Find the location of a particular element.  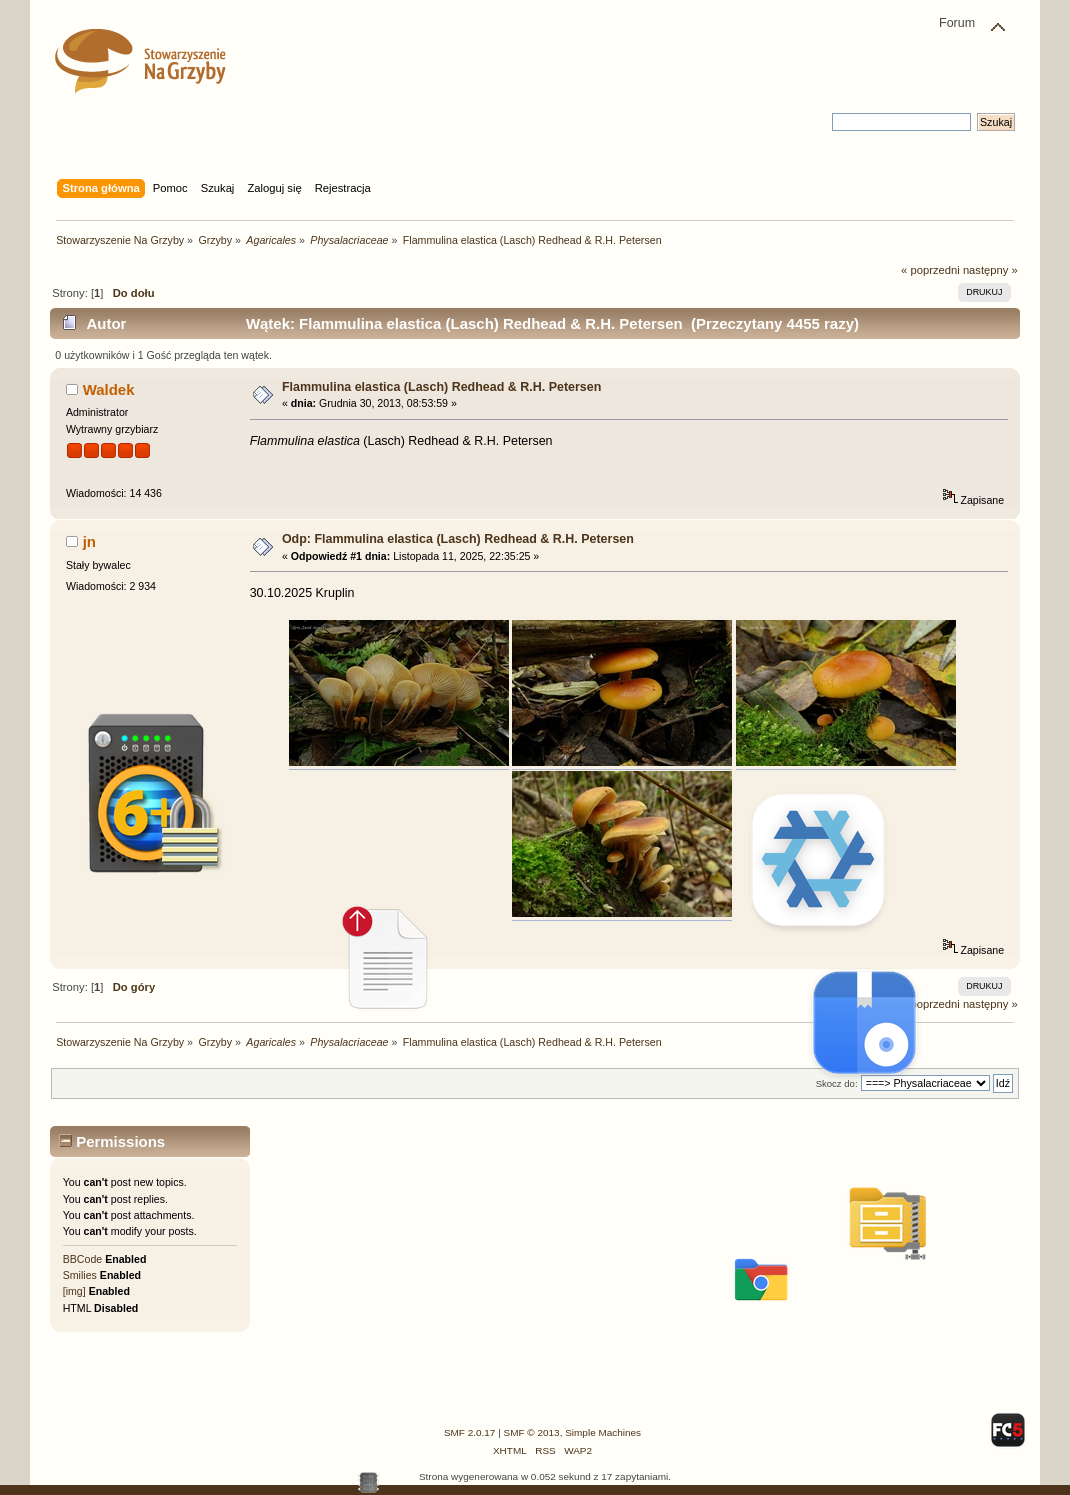

firmware or binary file type indicator is located at coordinates (368, 1482).